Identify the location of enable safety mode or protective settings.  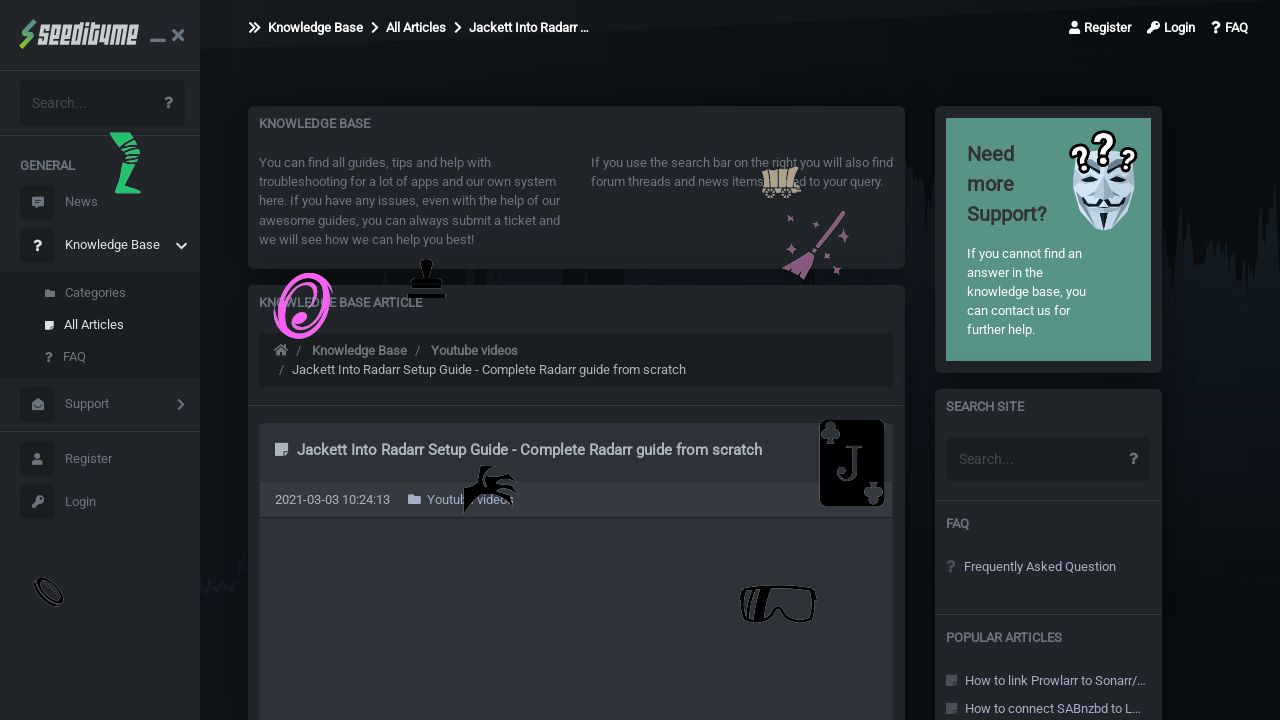
(778, 604).